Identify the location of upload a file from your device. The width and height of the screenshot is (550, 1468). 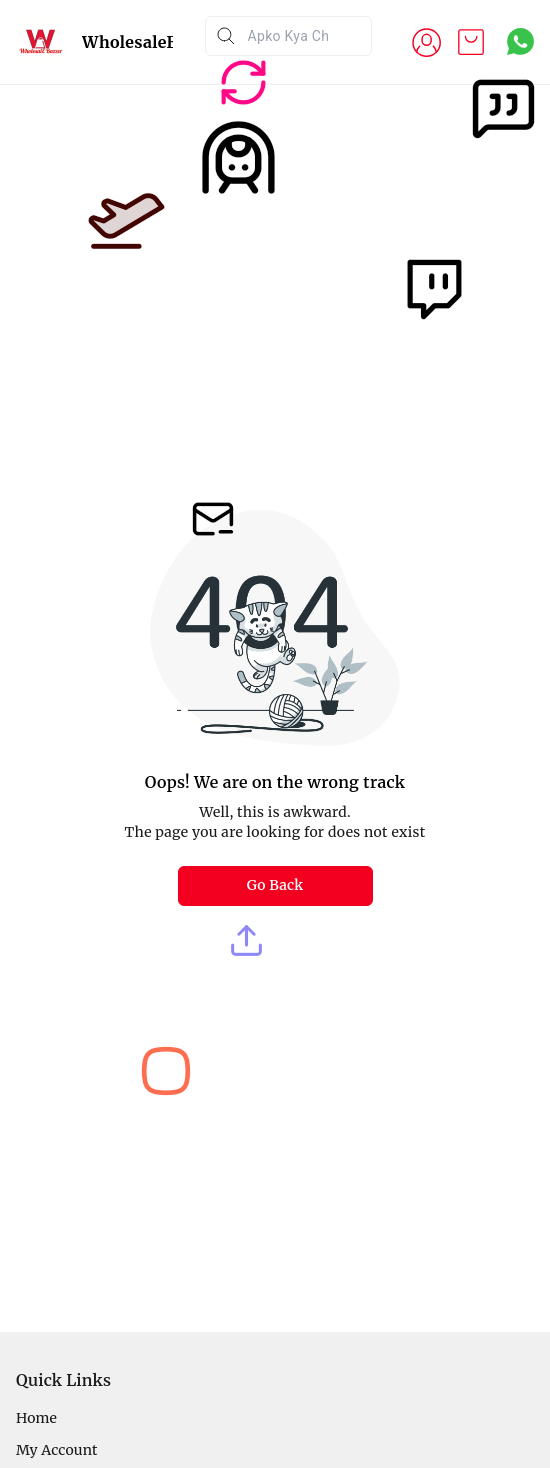
(246, 940).